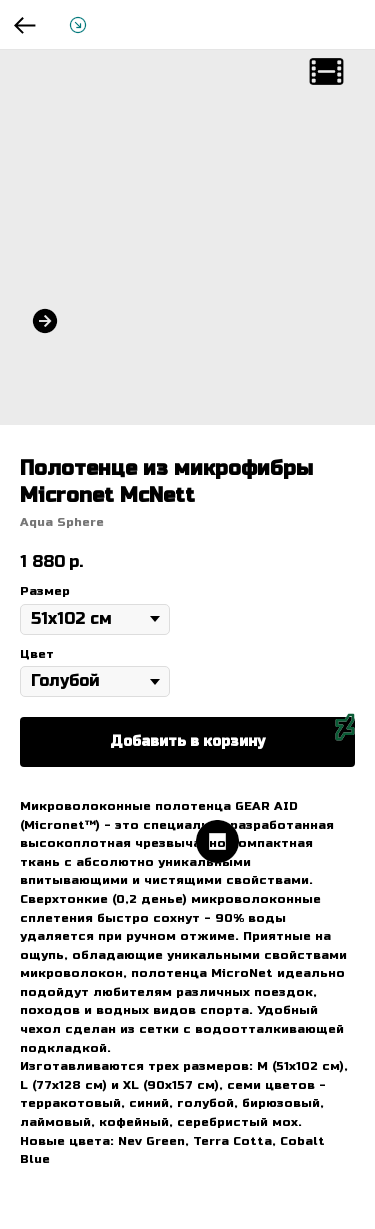 This screenshot has width=375, height=1229. Describe the element at coordinates (45, 321) in the screenshot. I see `proceed to the next step` at that location.